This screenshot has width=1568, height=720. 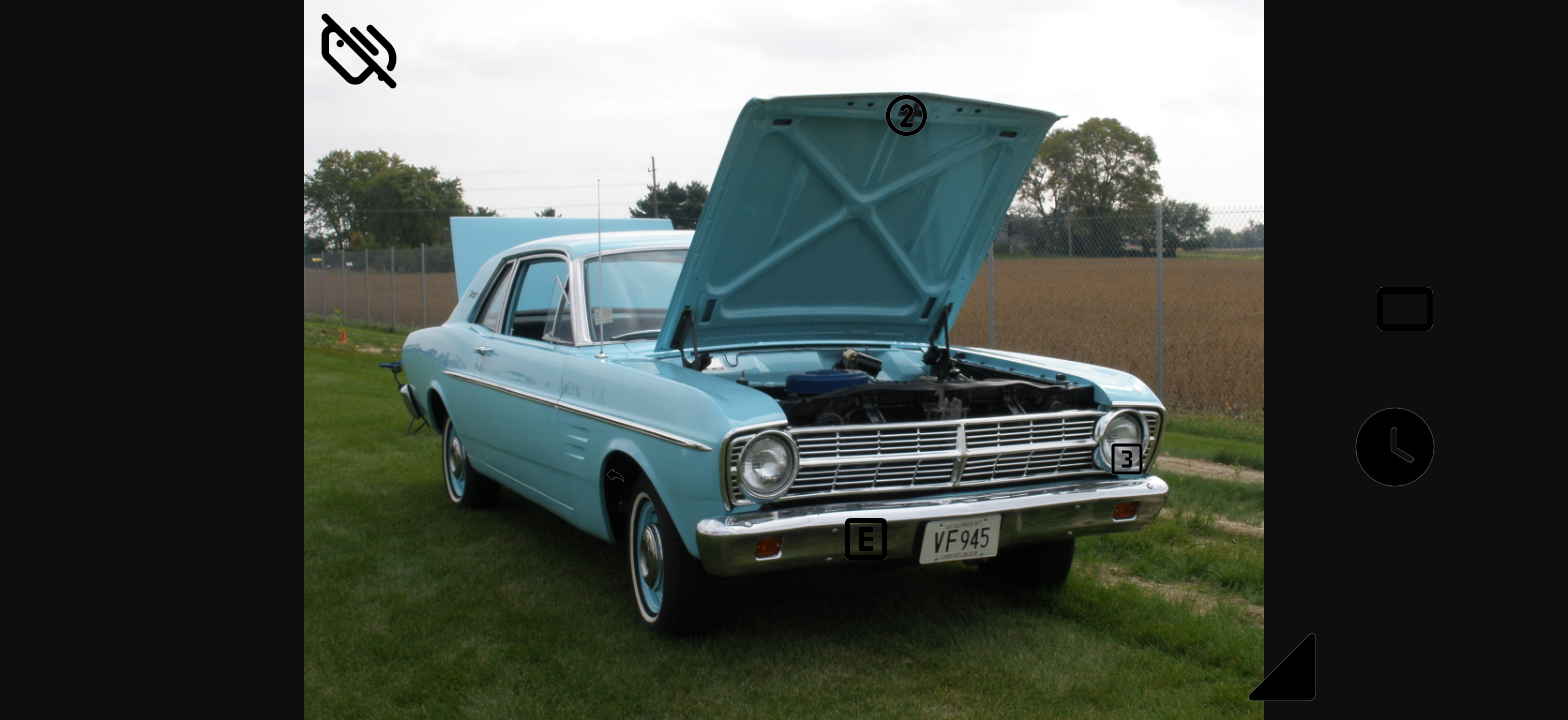 What do you see at coordinates (1405, 309) in the screenshot?
I see `crop image to landscape orientation` at bounding box center [1405, 309].